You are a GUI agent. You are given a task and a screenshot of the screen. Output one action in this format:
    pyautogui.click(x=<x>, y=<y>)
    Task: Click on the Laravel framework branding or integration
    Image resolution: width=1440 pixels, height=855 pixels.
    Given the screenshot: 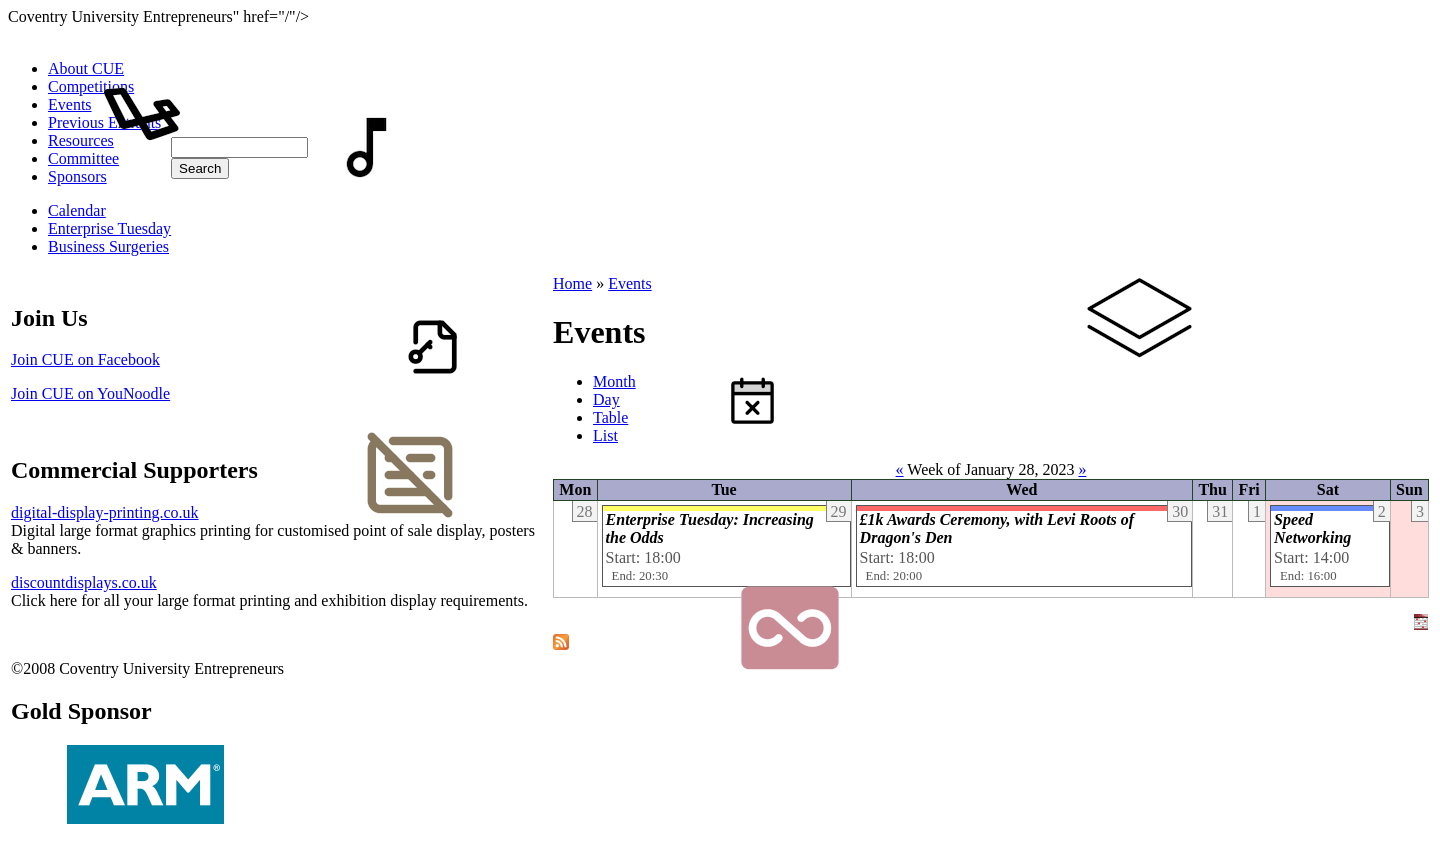 What is the action you would take?
    pyautogui.click(x=142, y=114)
    